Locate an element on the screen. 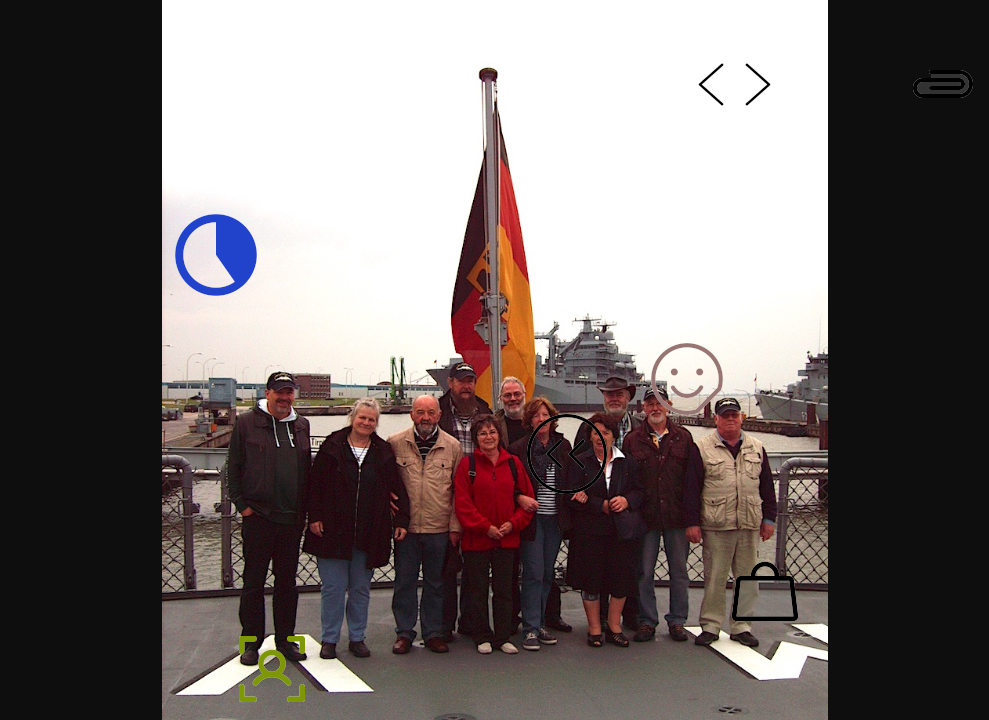  attach a file to your message is located at coordinates (943, 84).